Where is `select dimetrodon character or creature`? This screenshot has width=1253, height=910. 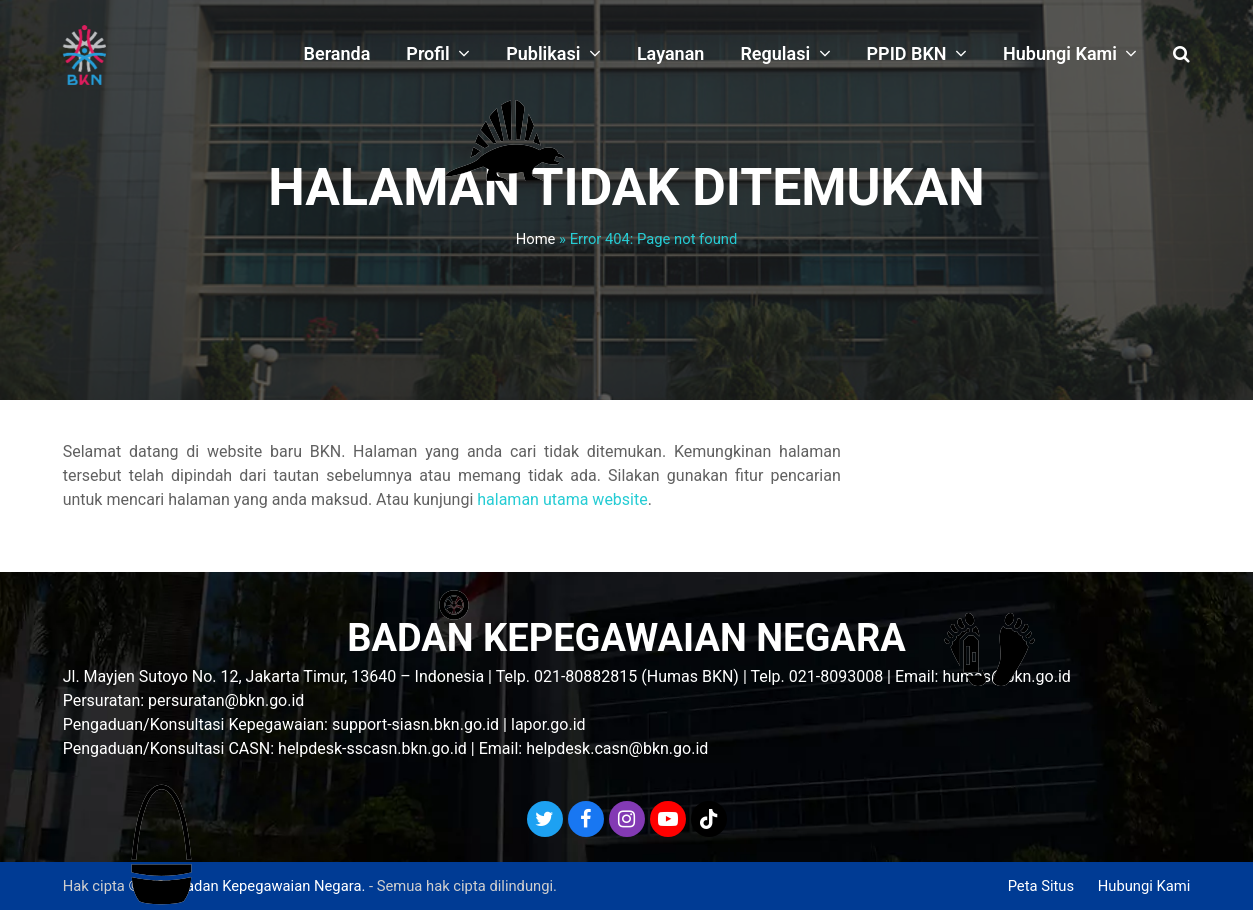
select dimetrodon character or creature is located at coordinates (504, 140).